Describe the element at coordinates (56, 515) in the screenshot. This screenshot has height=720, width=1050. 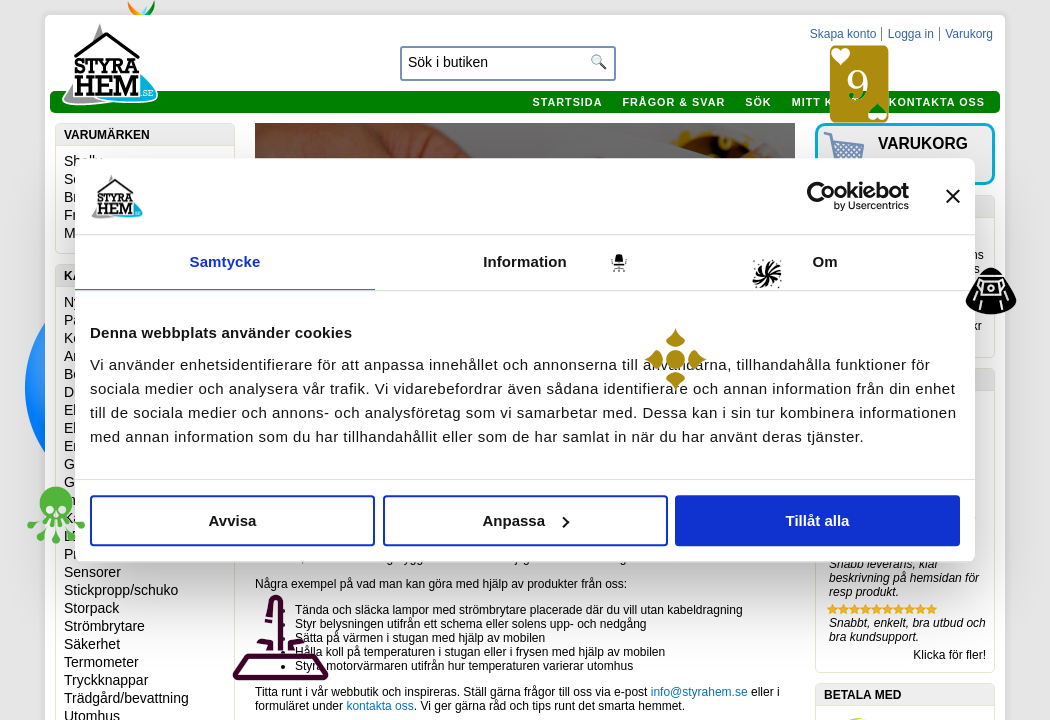
I see `indicates a toxic or hazardous game element` at that location.